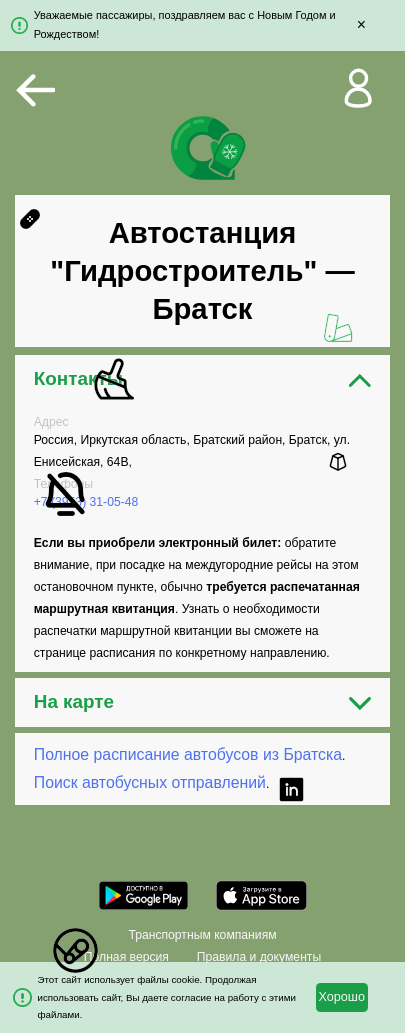 This screenshot has width=405, height=1033. I want to click on open Steam gaming platform, so click(75, 950).